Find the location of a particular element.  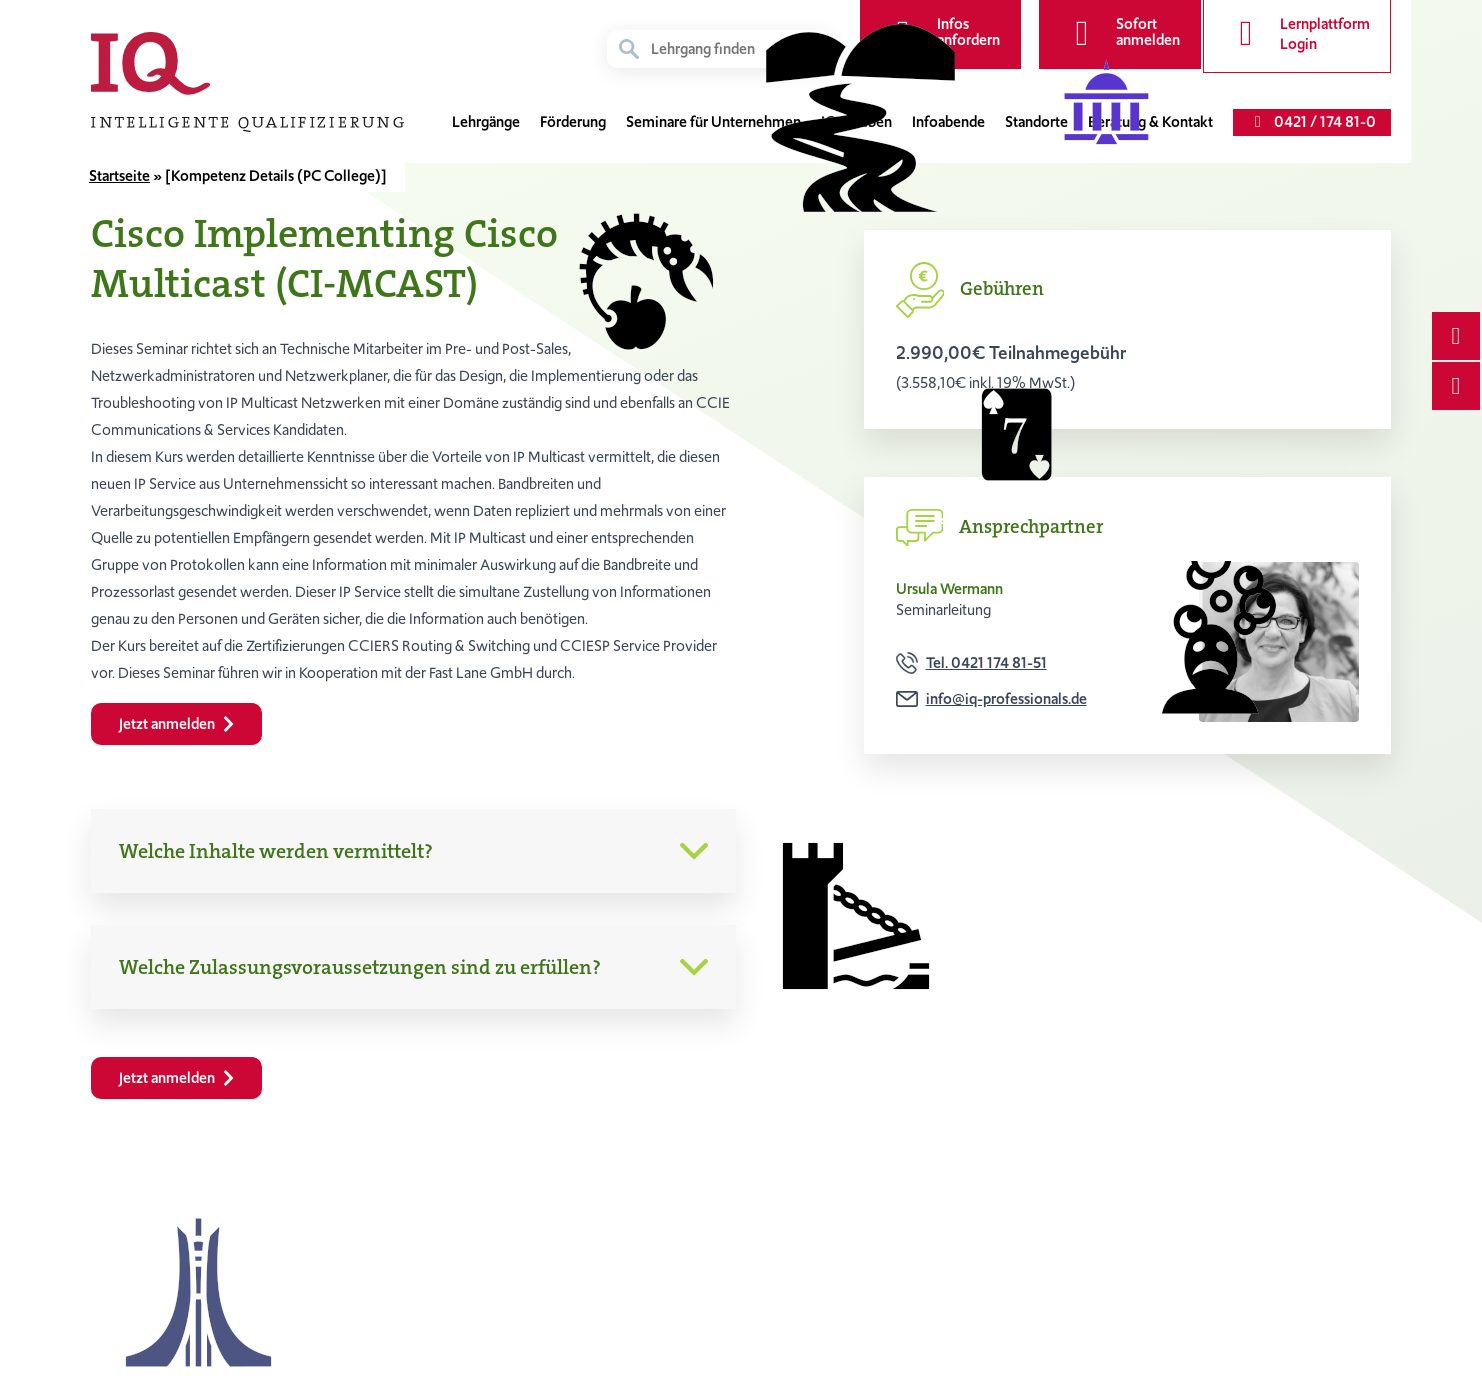

indicates player is drowning or taking water damage is located at coordinates (1211, 638).